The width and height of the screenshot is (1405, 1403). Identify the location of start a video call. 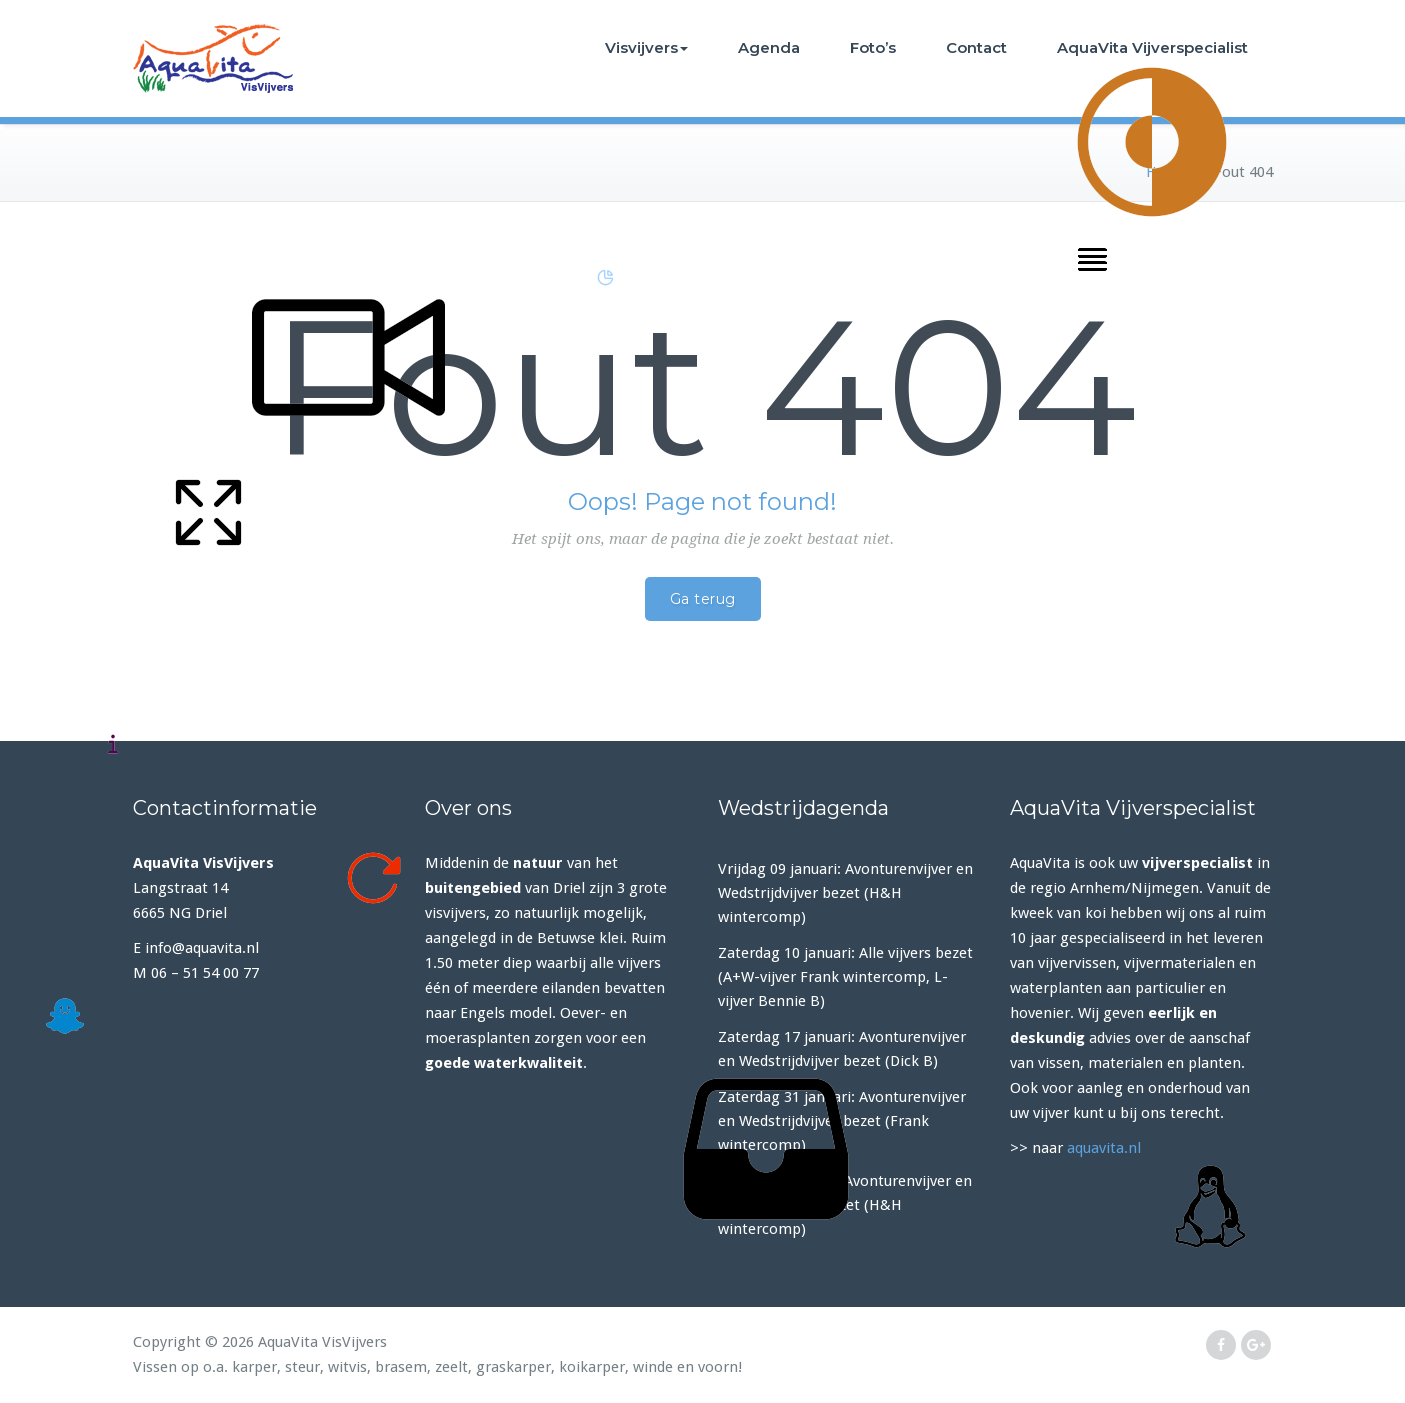
(348, 359).